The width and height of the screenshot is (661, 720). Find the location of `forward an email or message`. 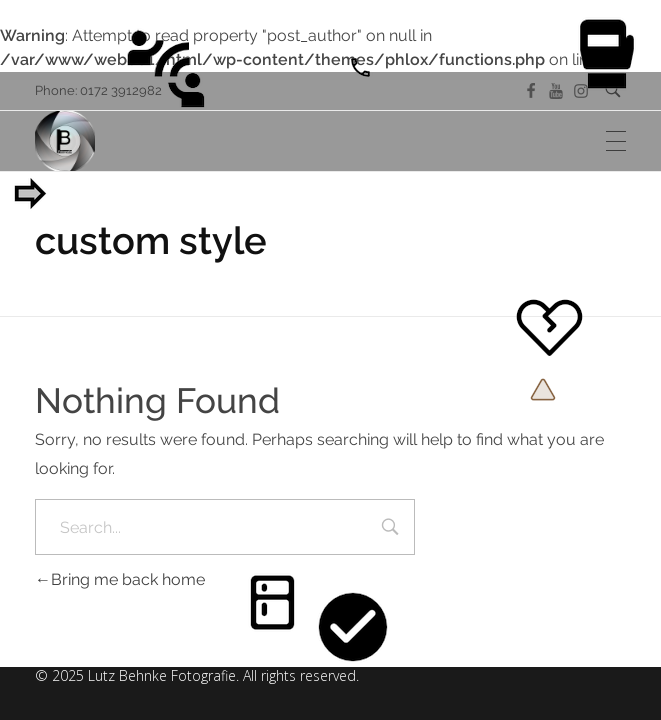

forward an email or message is located at coordinates (30, 193).